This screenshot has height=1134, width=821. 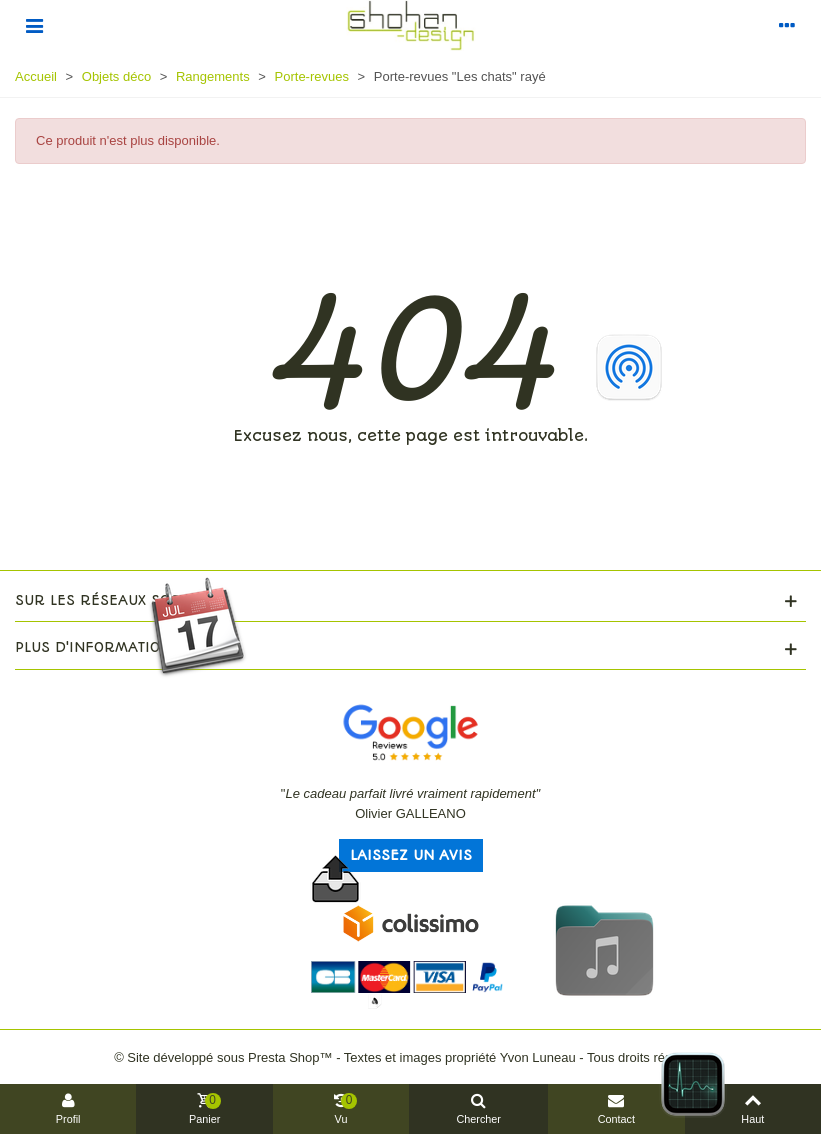 What do you see at coordinates (198, 628) in the screenshot?
I see `access calendar preferences or settings` at bounding box center [198, 628].